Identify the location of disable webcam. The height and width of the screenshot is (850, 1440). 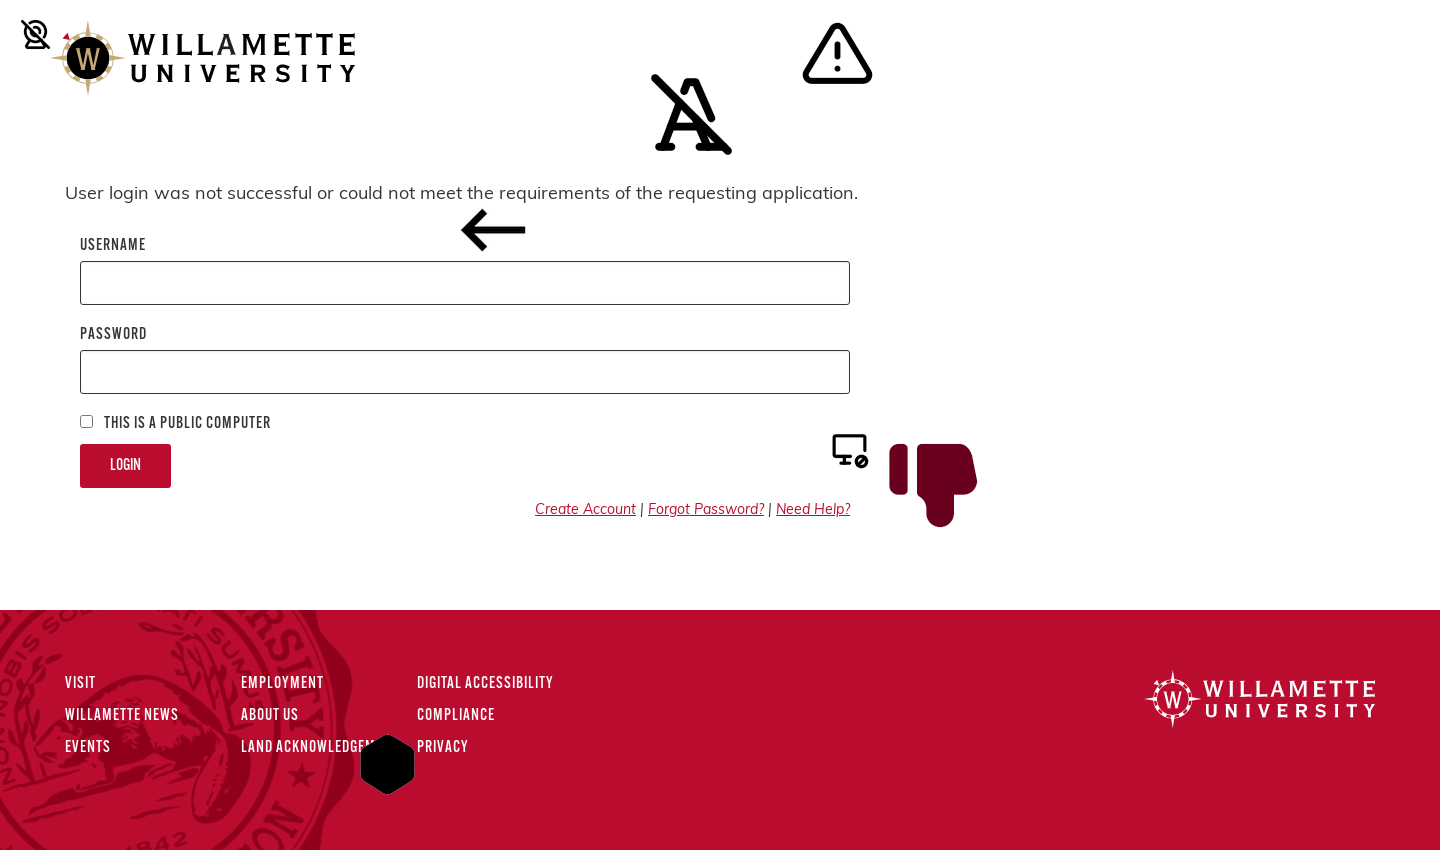
(35, 34).